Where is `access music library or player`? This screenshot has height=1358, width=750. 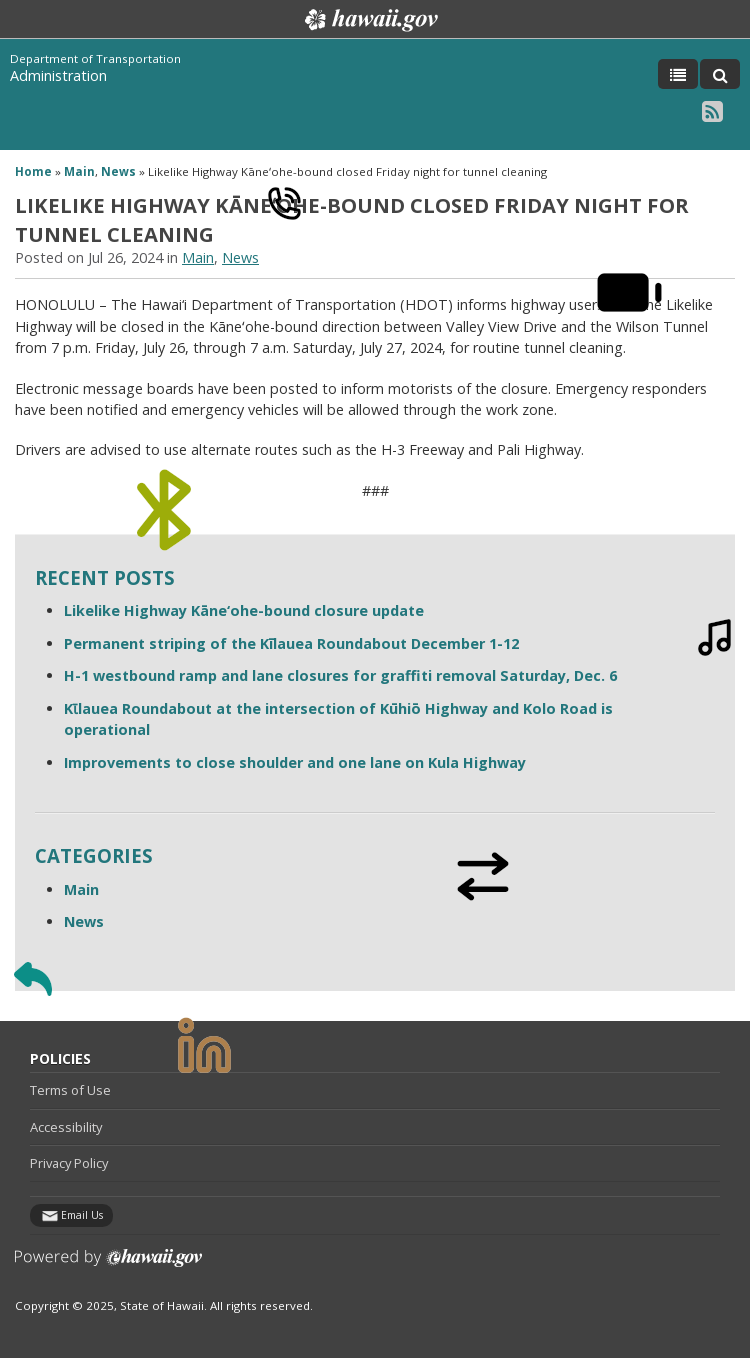 access music library or player is located at coordinates (716, 637).